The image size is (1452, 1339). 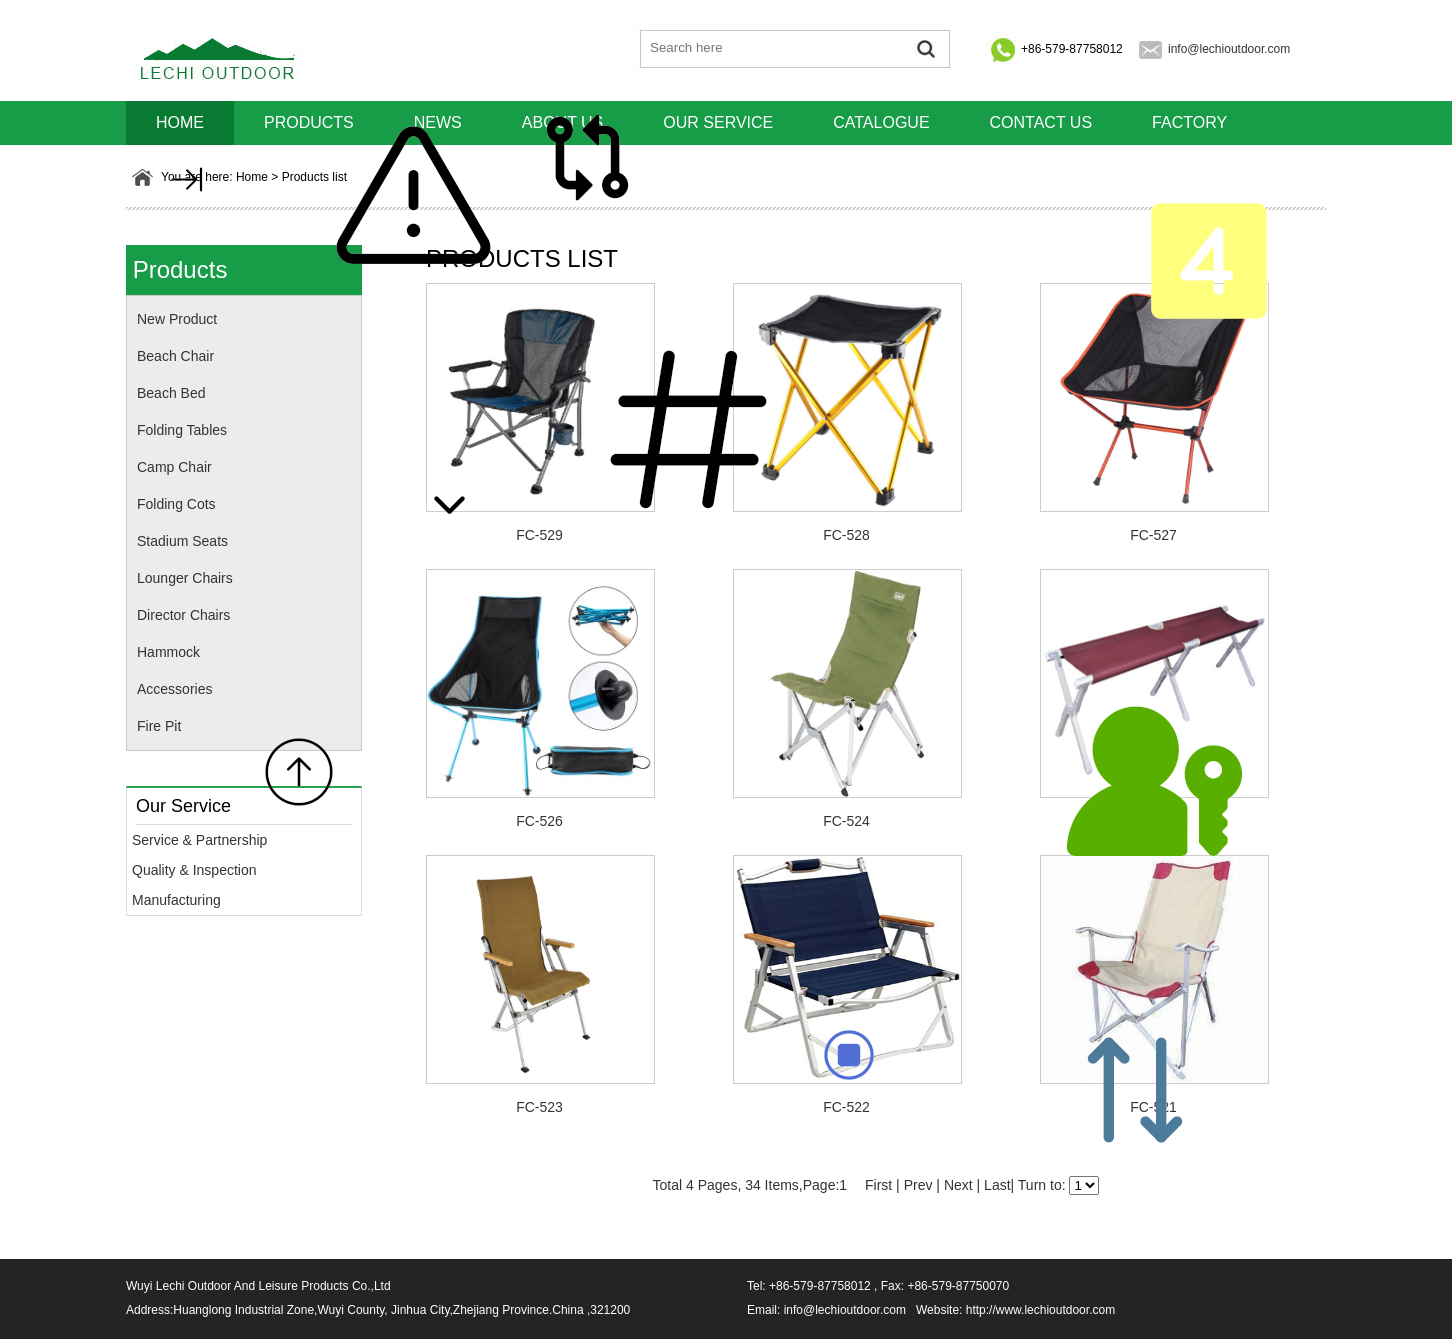 What do you see at coordinates (413, 193) in the screenshot?
I see `indicates a warning or caution state` at bounding box center [413, 193].